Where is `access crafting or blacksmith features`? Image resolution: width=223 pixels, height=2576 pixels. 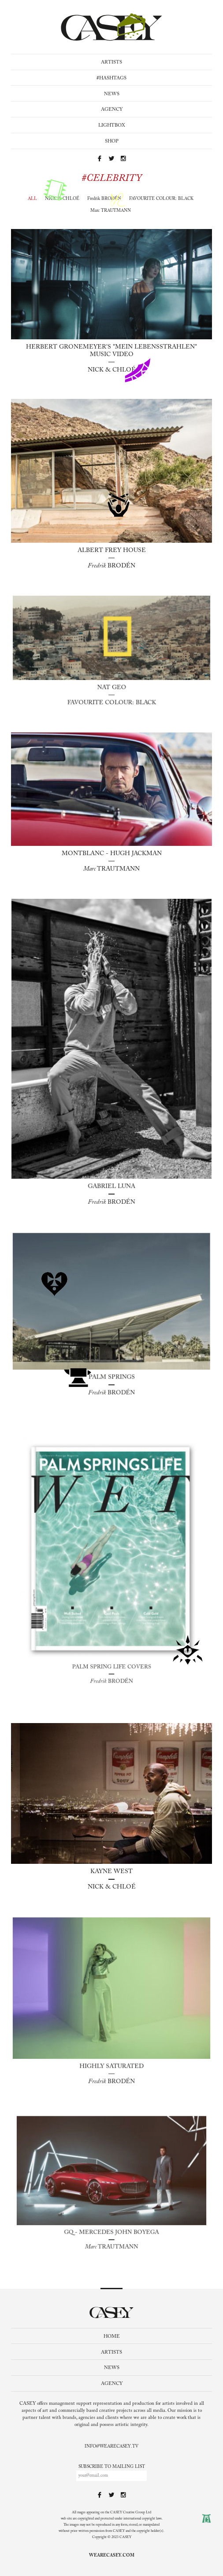
access crafting or blacksmith features is located at coordinates (78, 1376).